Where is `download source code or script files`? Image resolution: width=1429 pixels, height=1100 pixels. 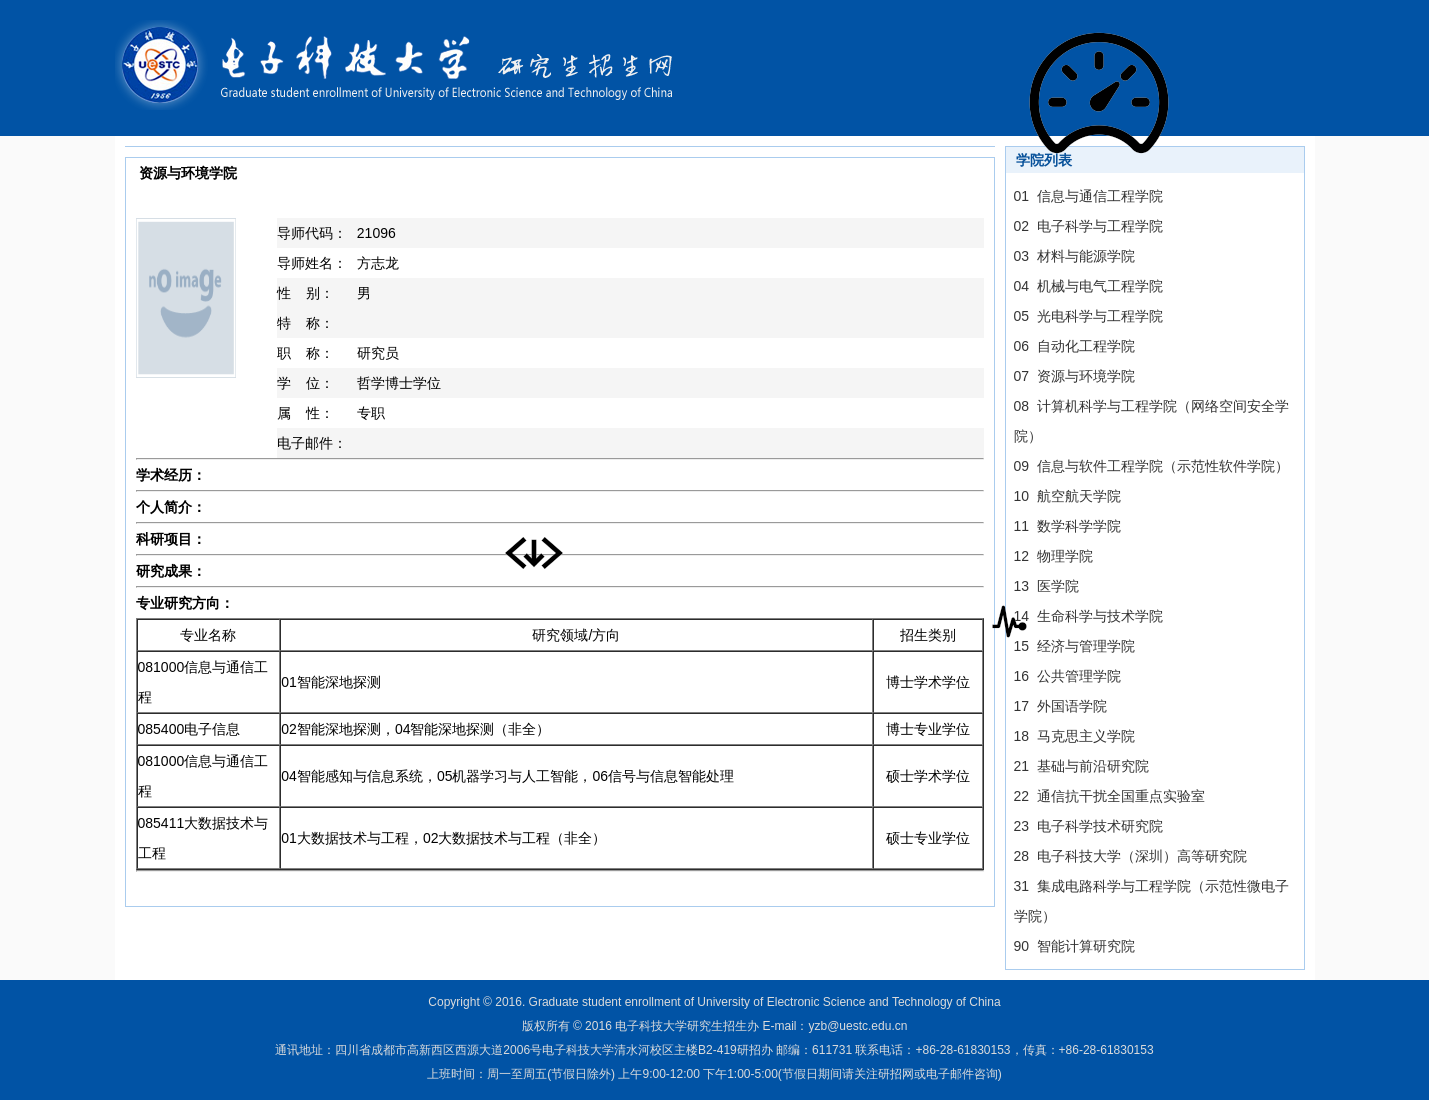 download source code or script files is located at coordinates (534, 553).